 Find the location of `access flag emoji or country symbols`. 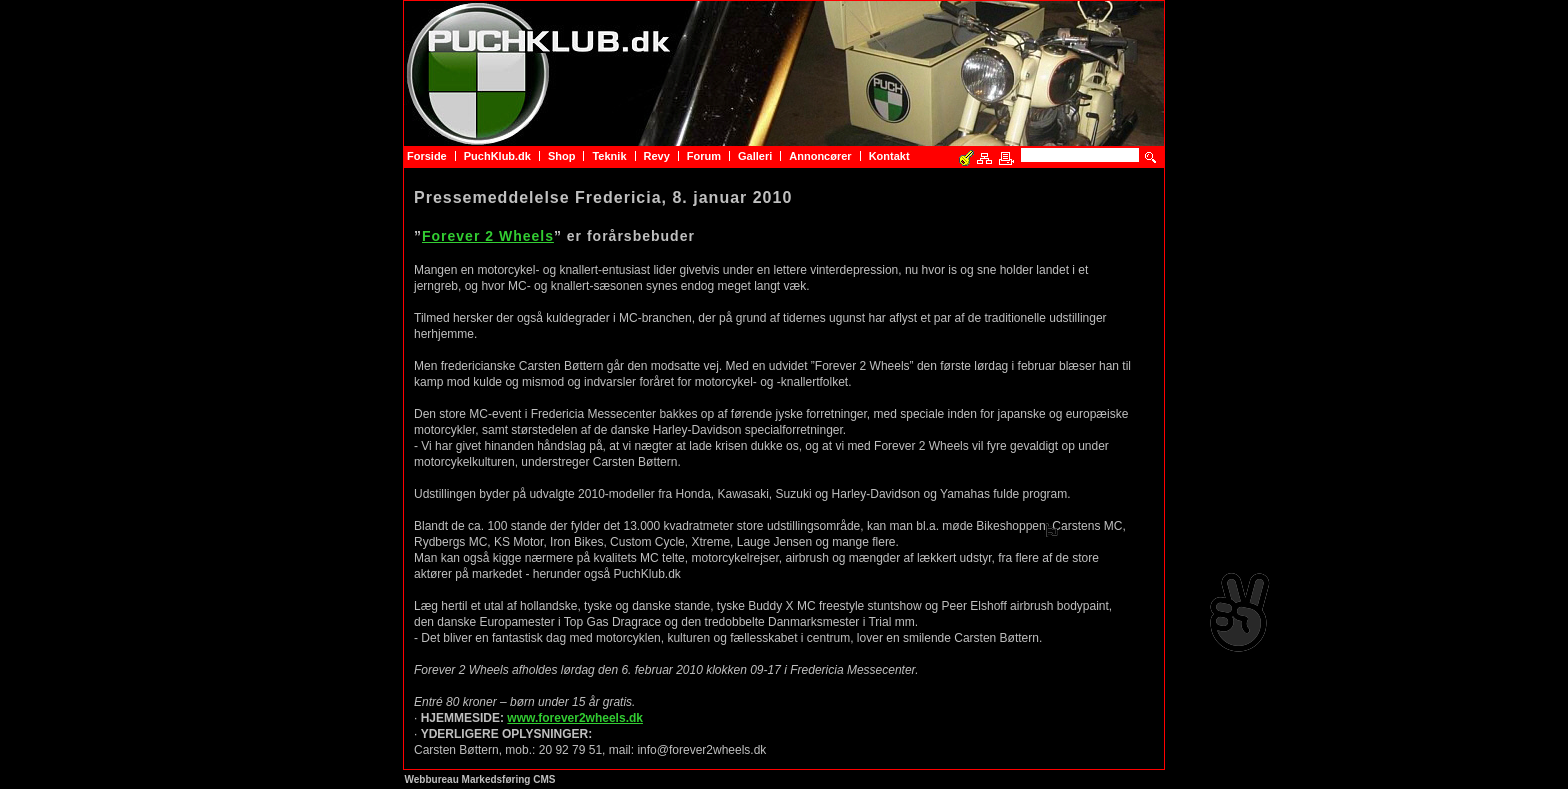

access flag emoji or country symbols is located at coordinates (1051, 530).